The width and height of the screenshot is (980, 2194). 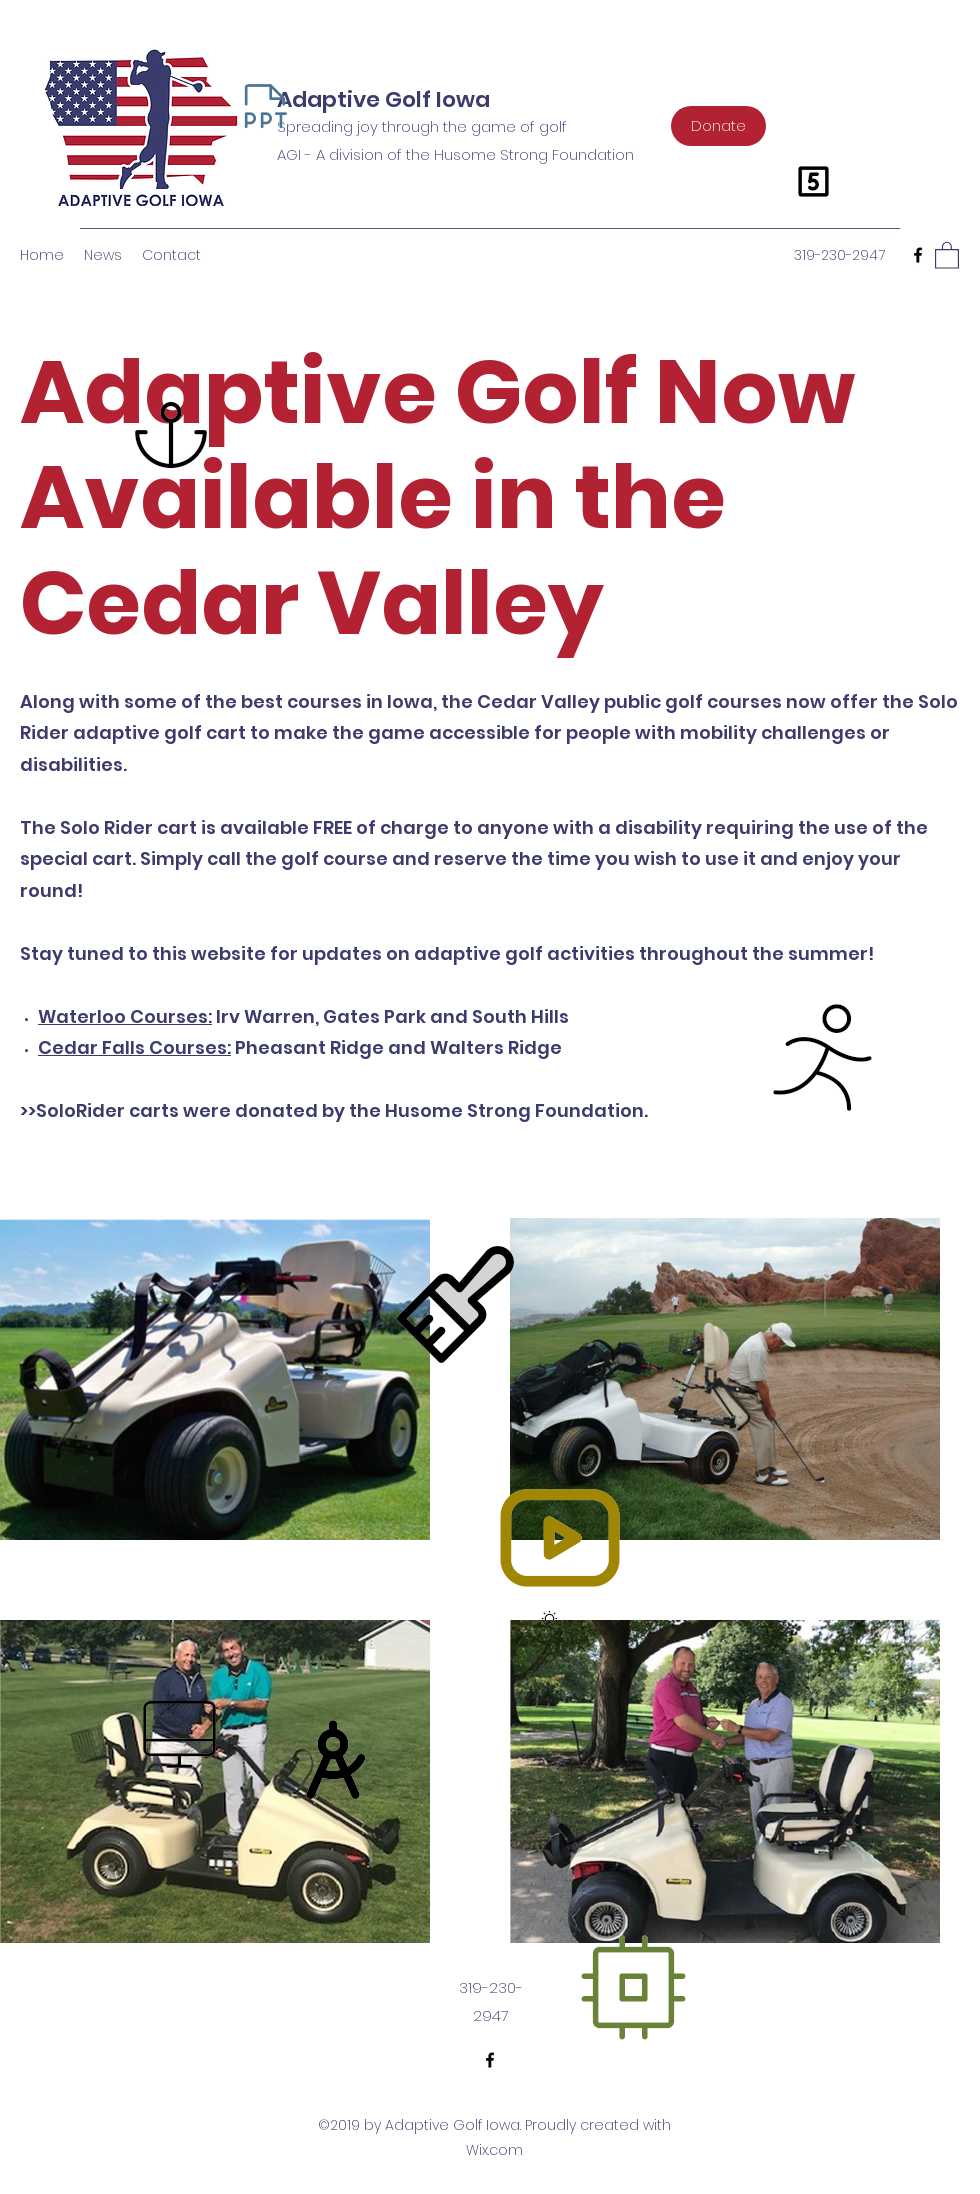 I want to click on view system processor information, so click(x=633, y=1987).